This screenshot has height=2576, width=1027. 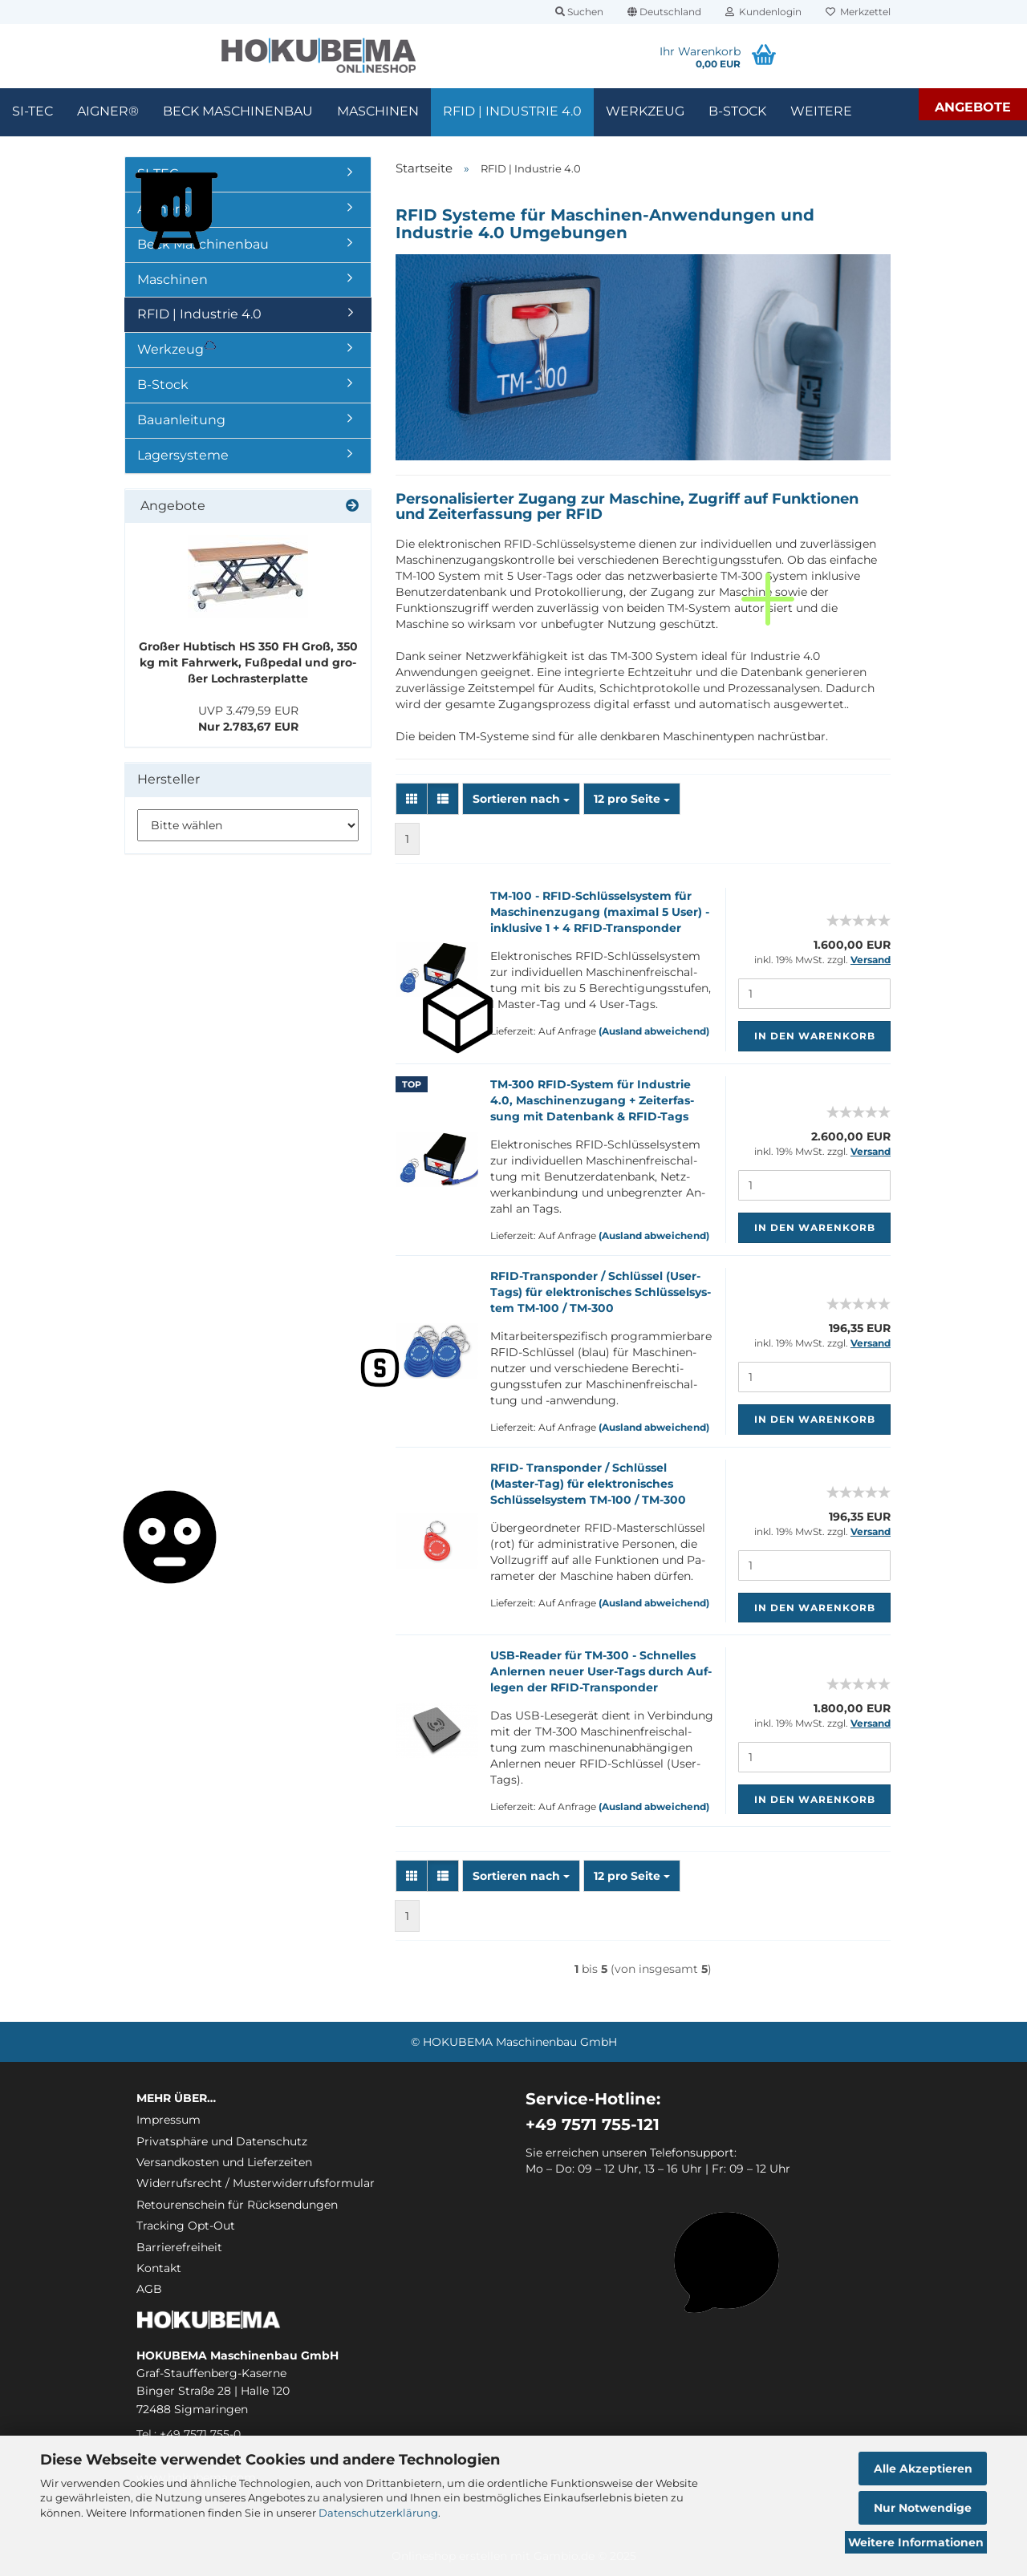 What do you see at coordinates (457, 1015) in the screenshot?
I see `view 3D model or object` at bounding box center [457, 1015].